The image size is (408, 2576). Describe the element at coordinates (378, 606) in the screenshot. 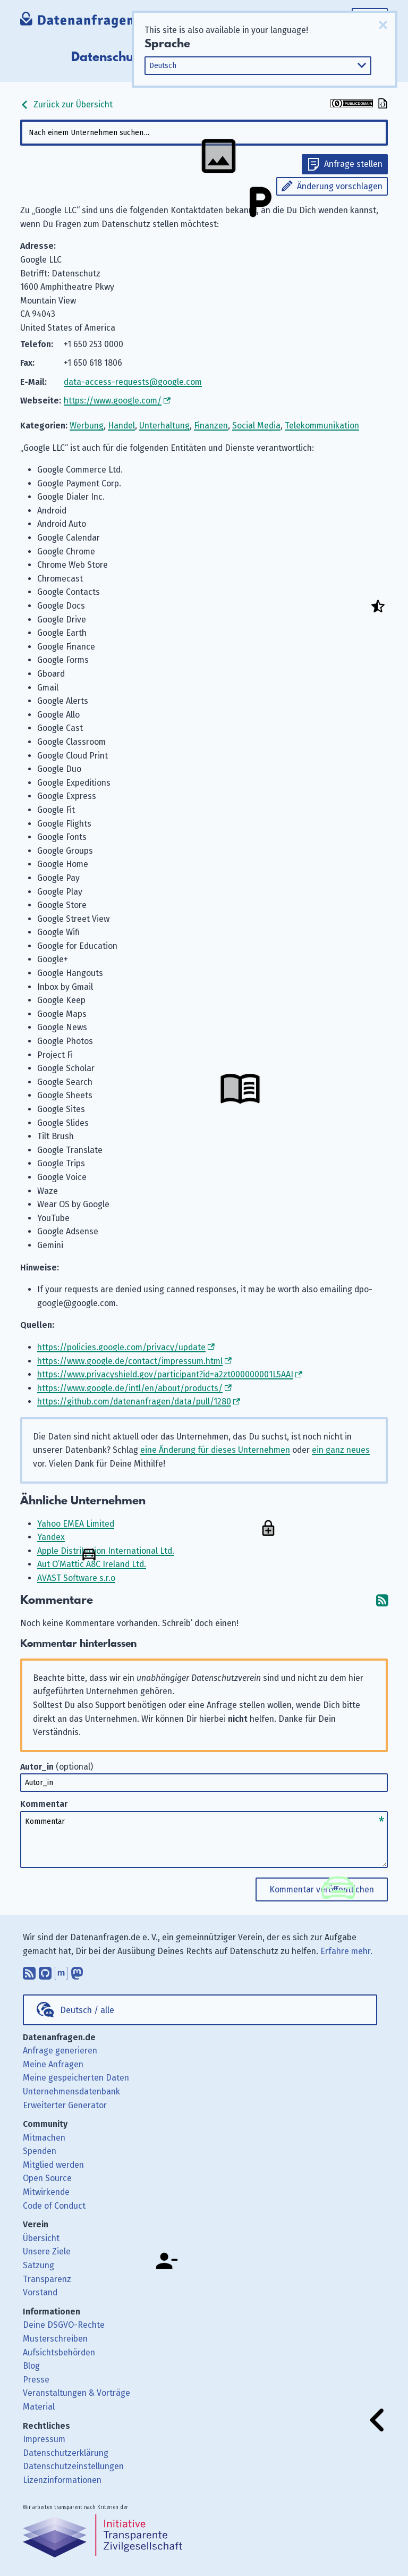

I see `indicates a partial or half-star rating` at that location.